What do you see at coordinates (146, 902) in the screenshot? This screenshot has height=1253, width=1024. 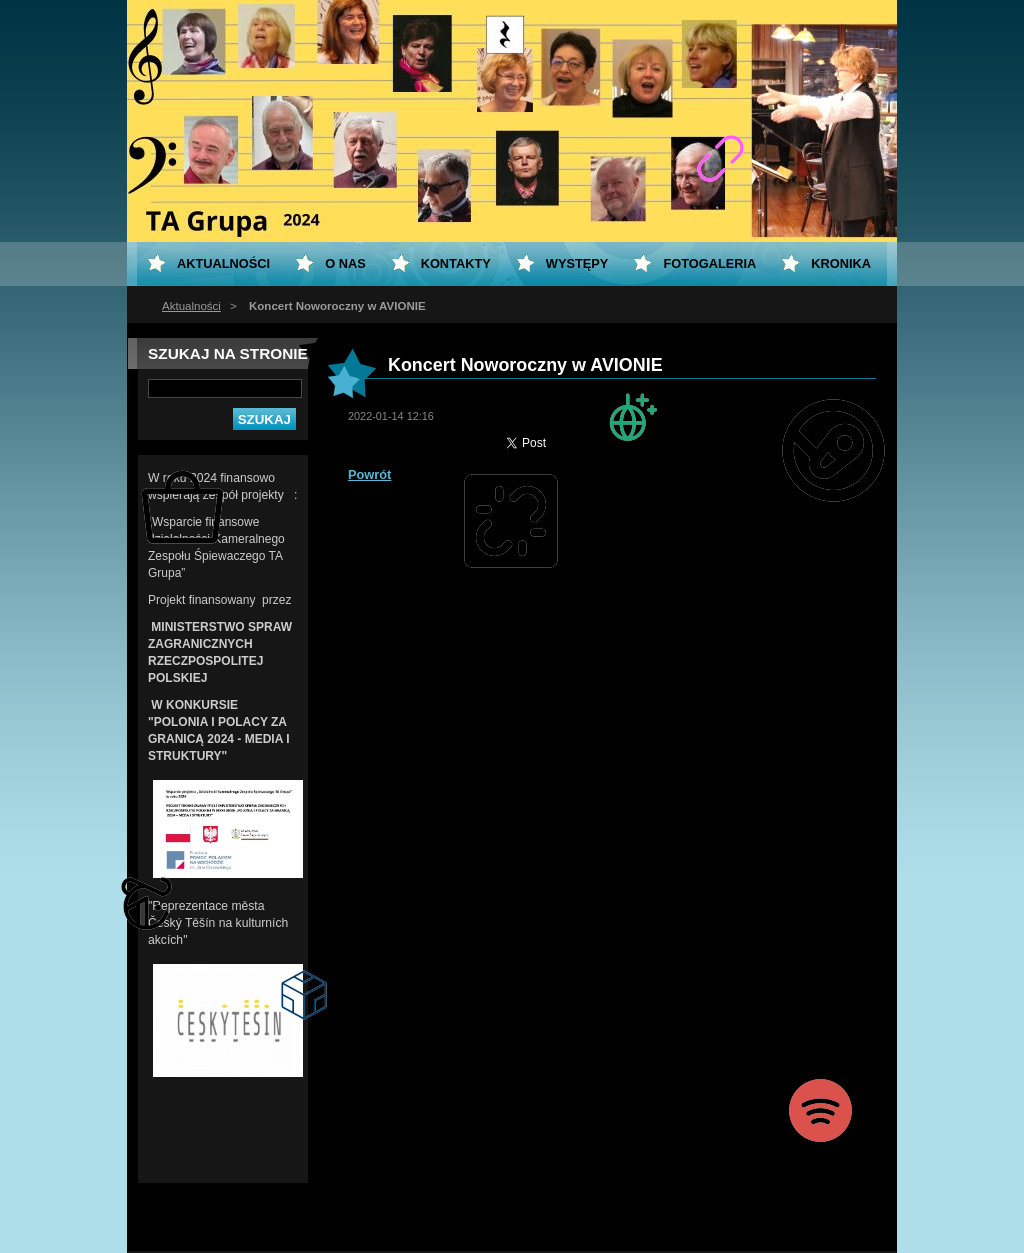 I see `open The New York Times app` at bounding box center [146, 902].